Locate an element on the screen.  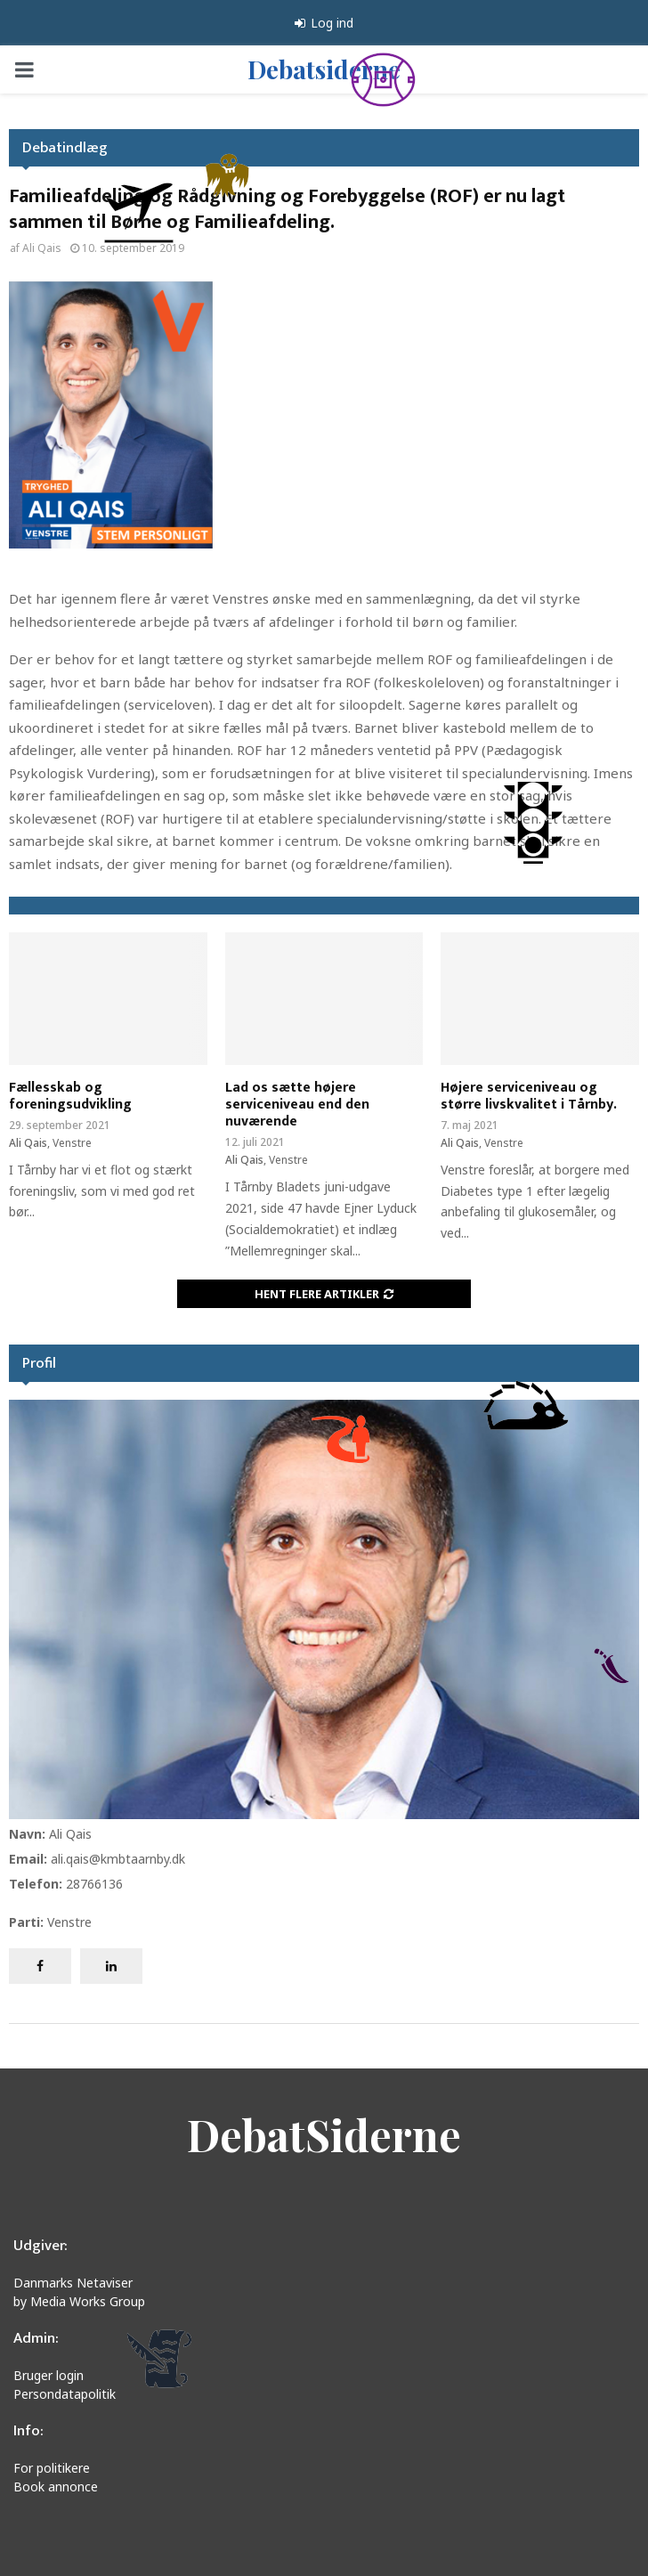
decorative animal icon for games or profiles is located at coordinates (525, 1405).